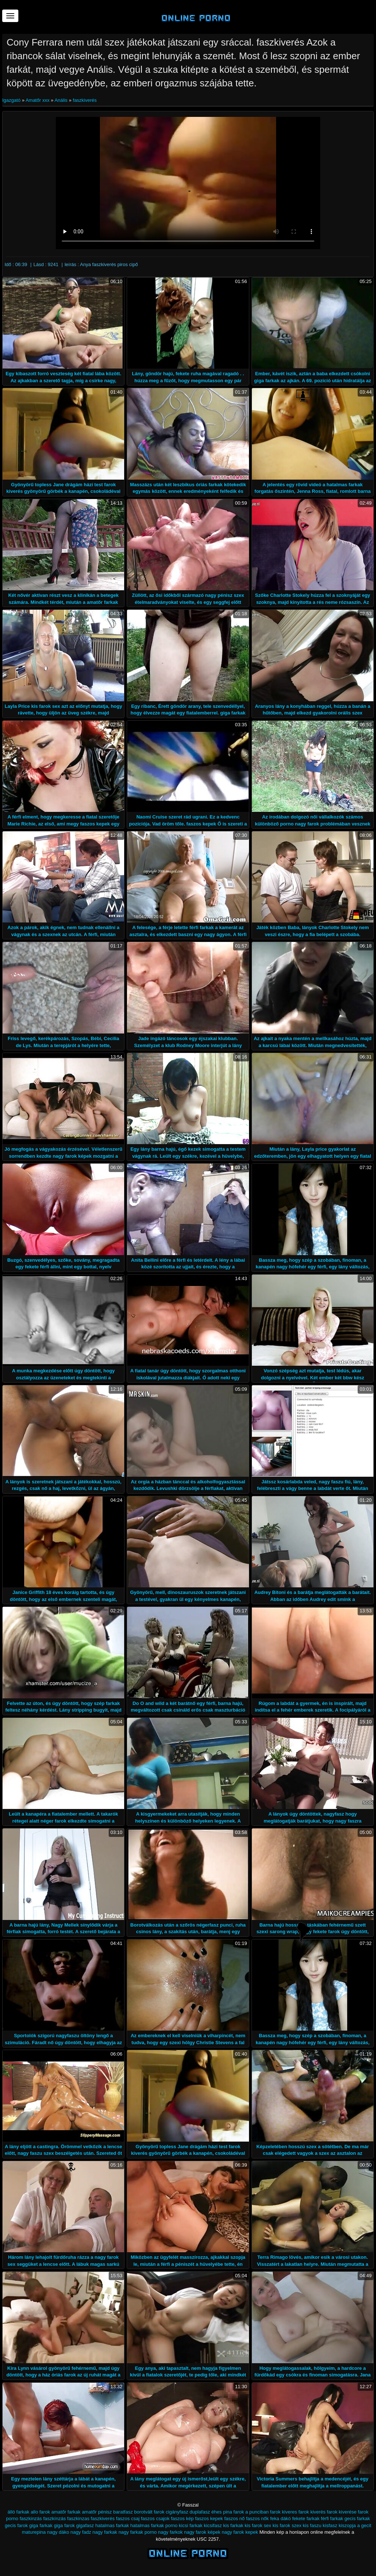 Image resolution: width=376 pixels, height=2576 pixels. What do you see at coordinates (304, 1932) in the screenshot?
I see `view South America region` at bounding box center [304, 1932].